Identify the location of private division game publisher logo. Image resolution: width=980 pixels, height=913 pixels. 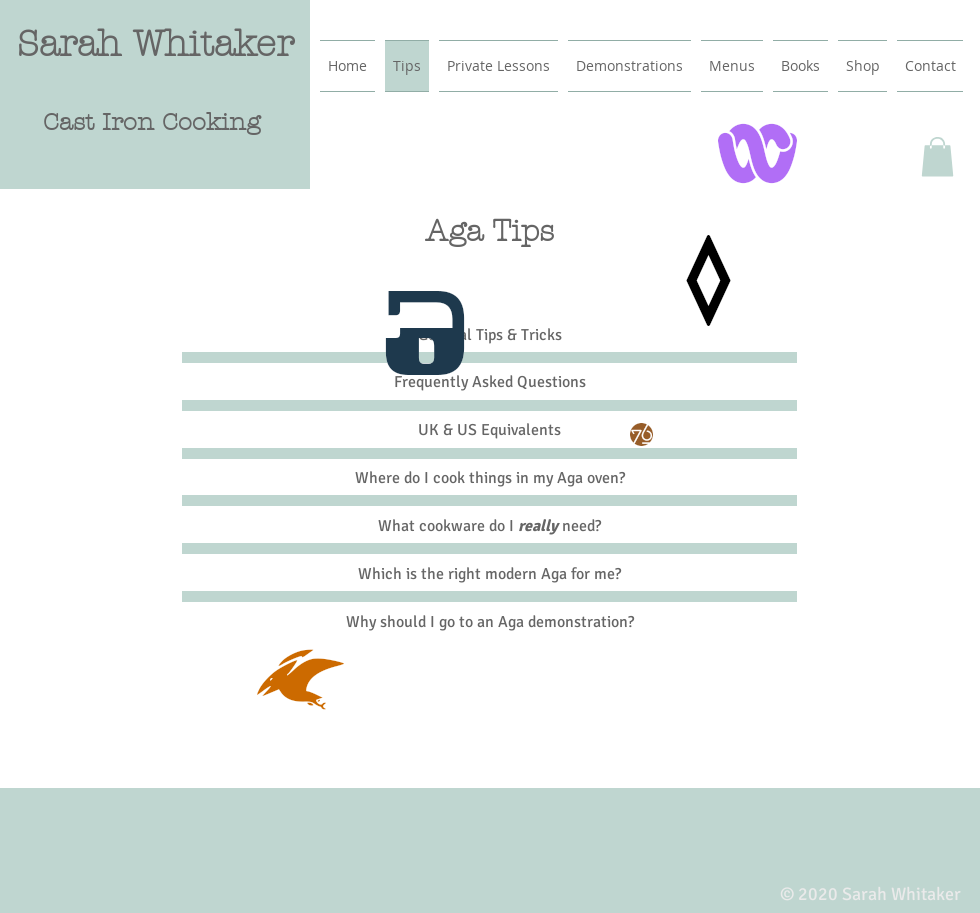
(708, 280).